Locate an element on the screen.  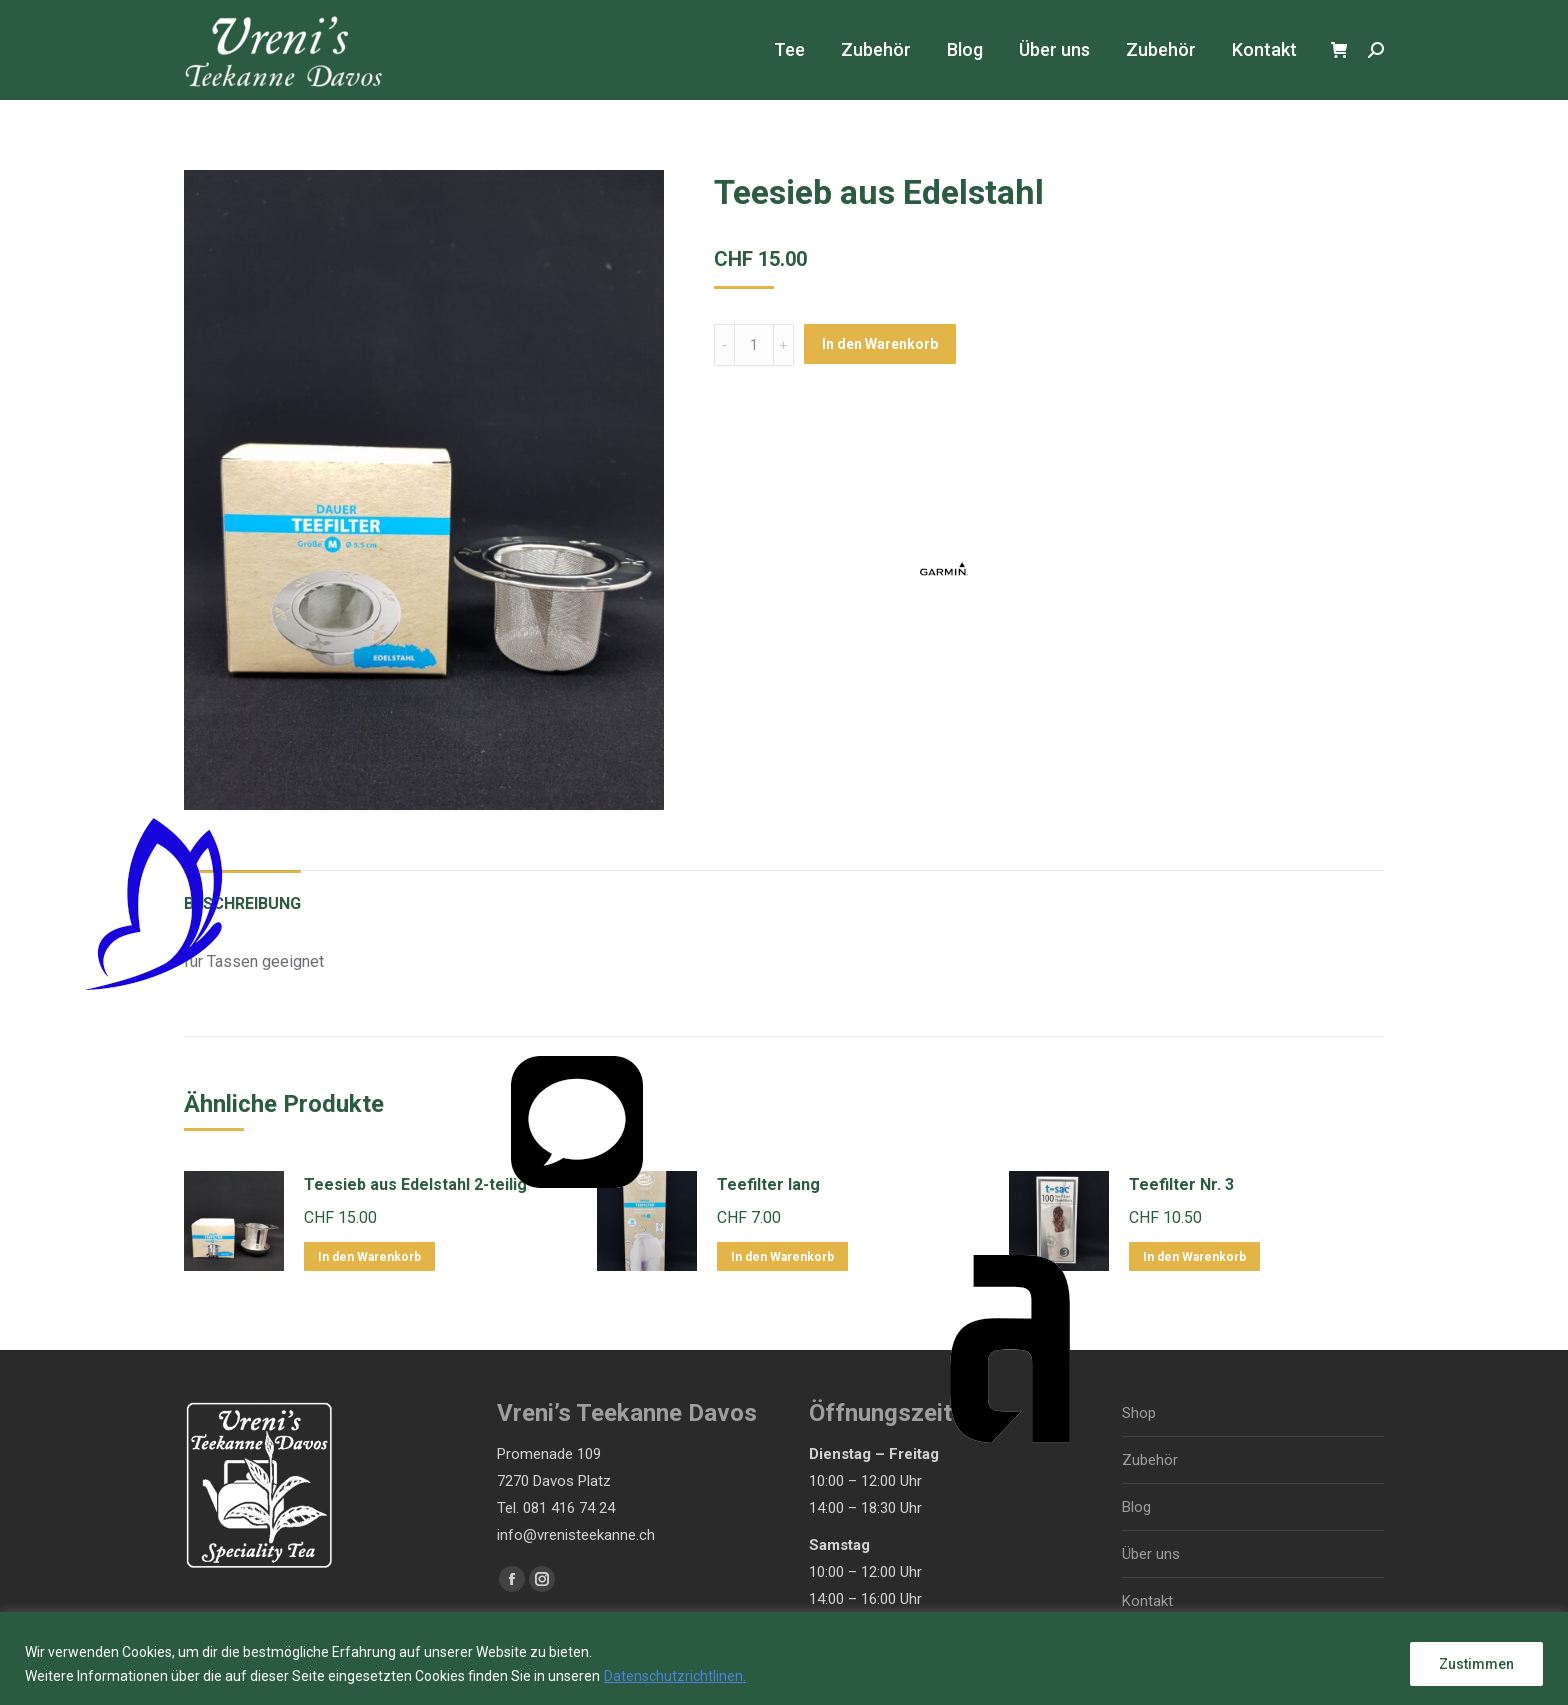
appian brand logo is located at coordinates (1010, 1349).